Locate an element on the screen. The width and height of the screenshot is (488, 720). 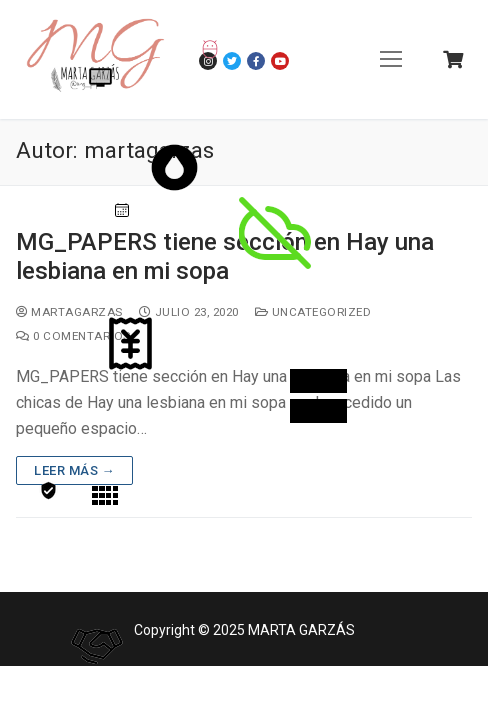
adjust color or ink settings is located at coordinates (174, 167).